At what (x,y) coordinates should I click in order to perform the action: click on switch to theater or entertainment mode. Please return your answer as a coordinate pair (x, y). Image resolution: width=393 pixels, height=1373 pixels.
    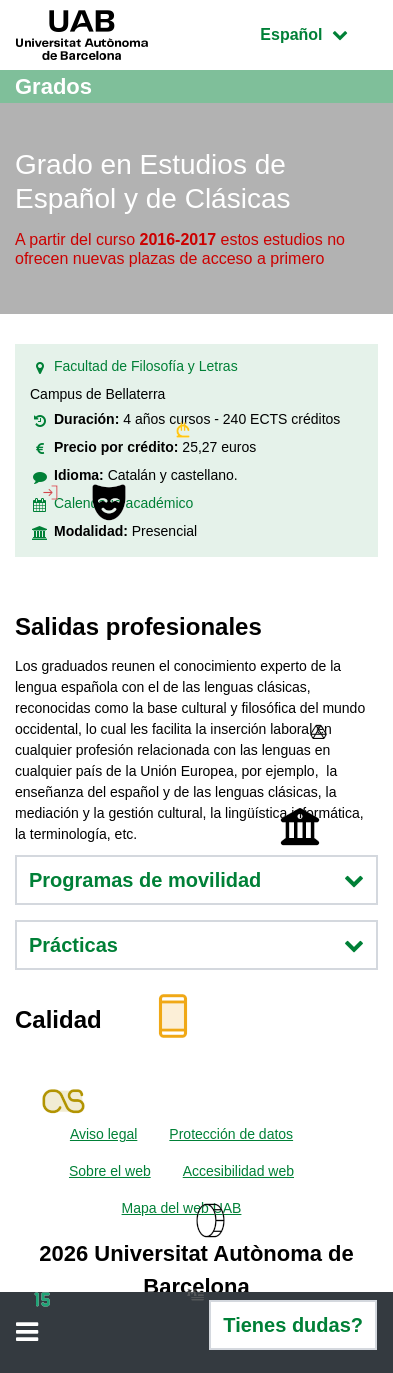
    Looking at the image, I should click on (109, 501).